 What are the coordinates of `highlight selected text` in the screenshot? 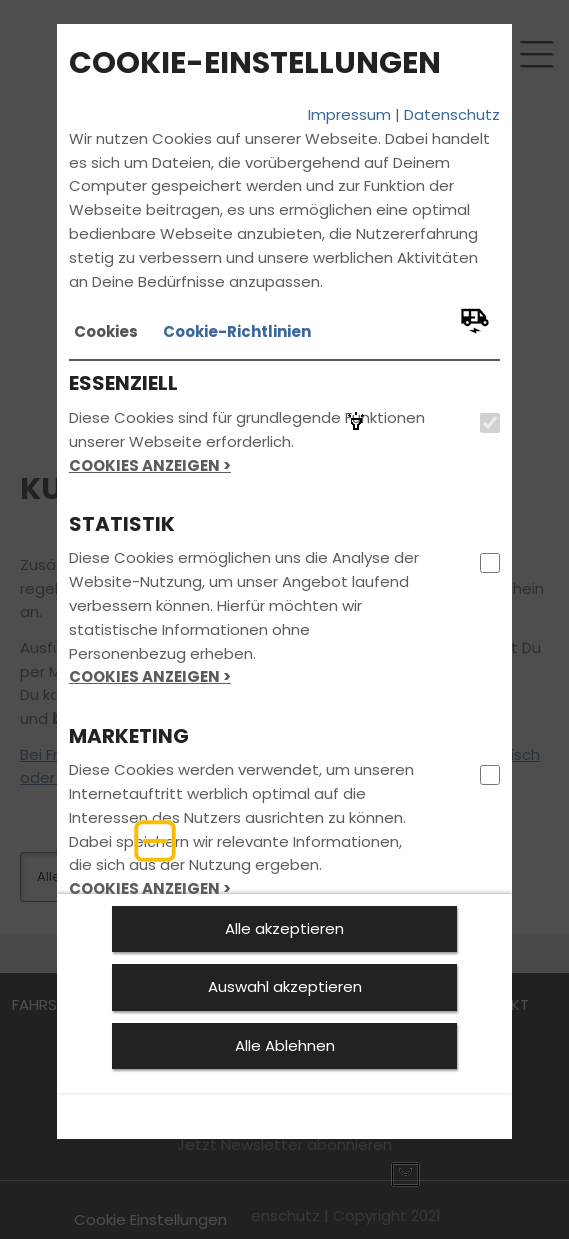 It's located at (356, 421).